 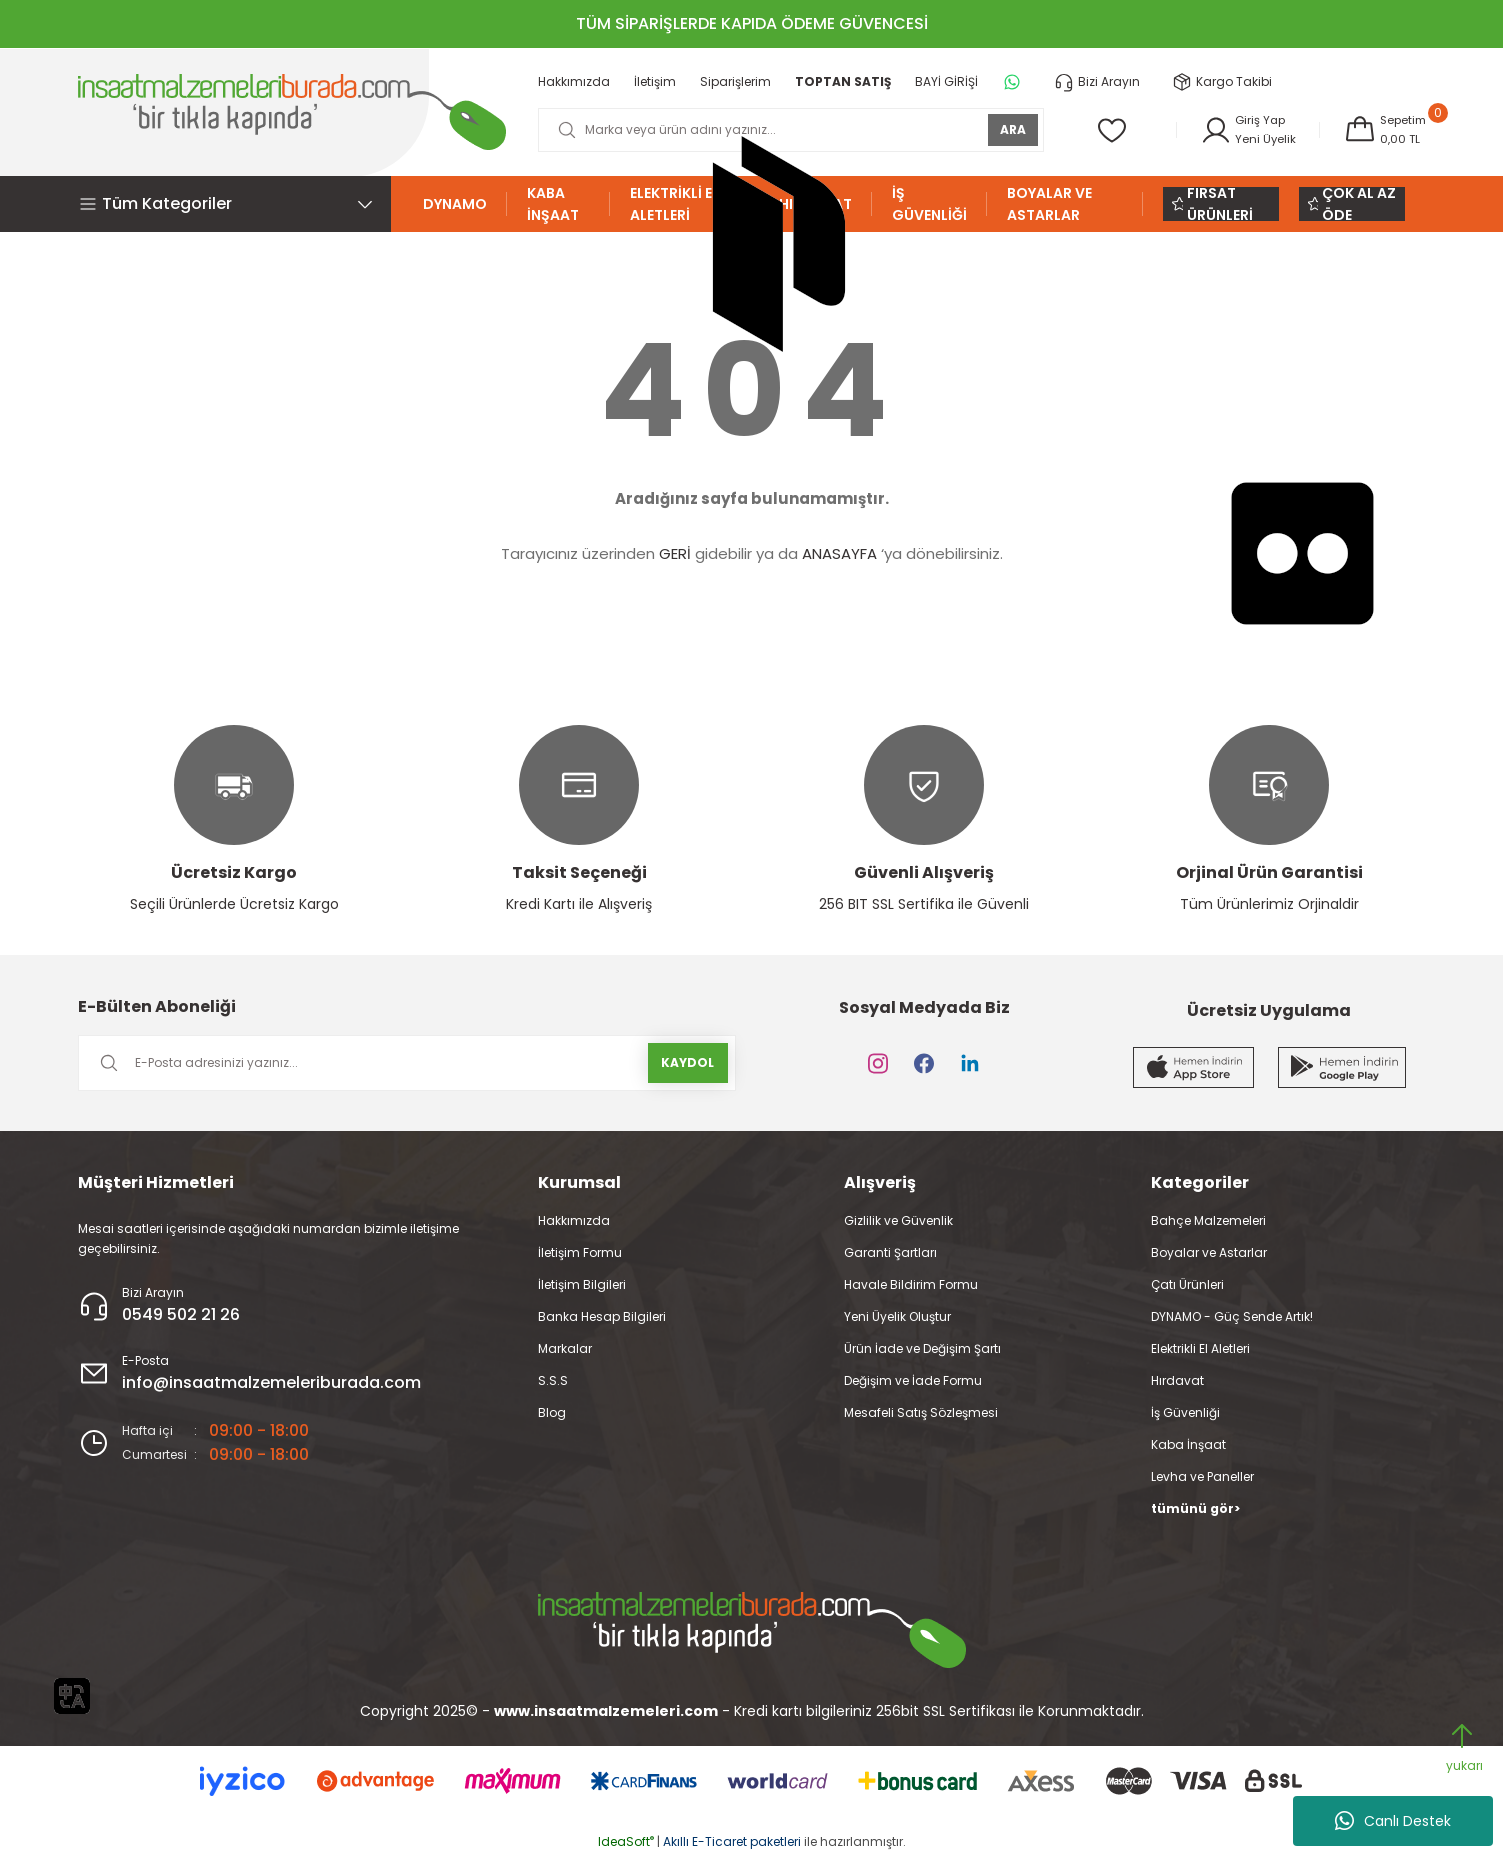 I want to click on HashiCorp Packer application, so click(x=779, y=244).